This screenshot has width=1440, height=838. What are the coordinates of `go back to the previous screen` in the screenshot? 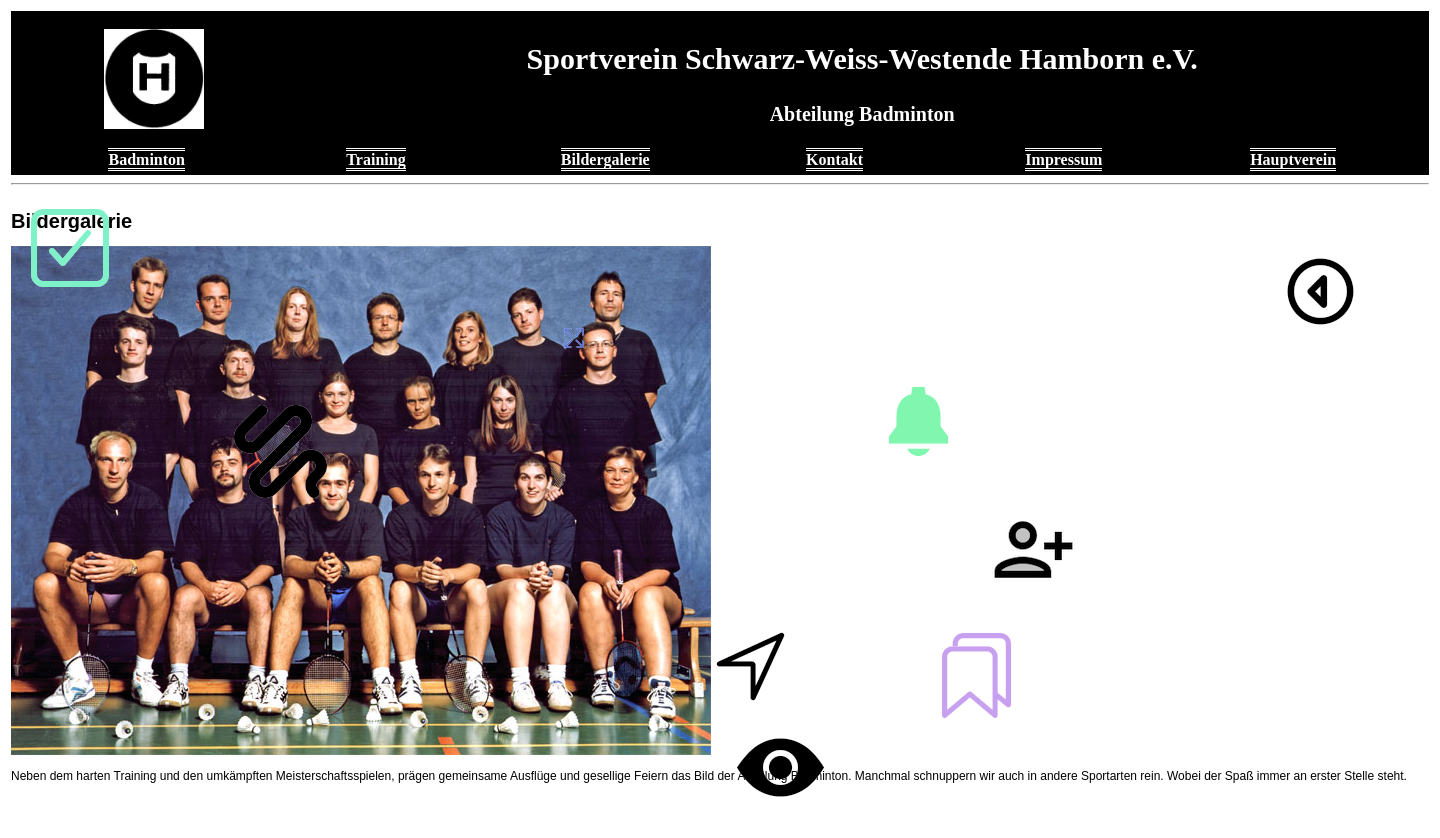 It's located at (1320, 291).